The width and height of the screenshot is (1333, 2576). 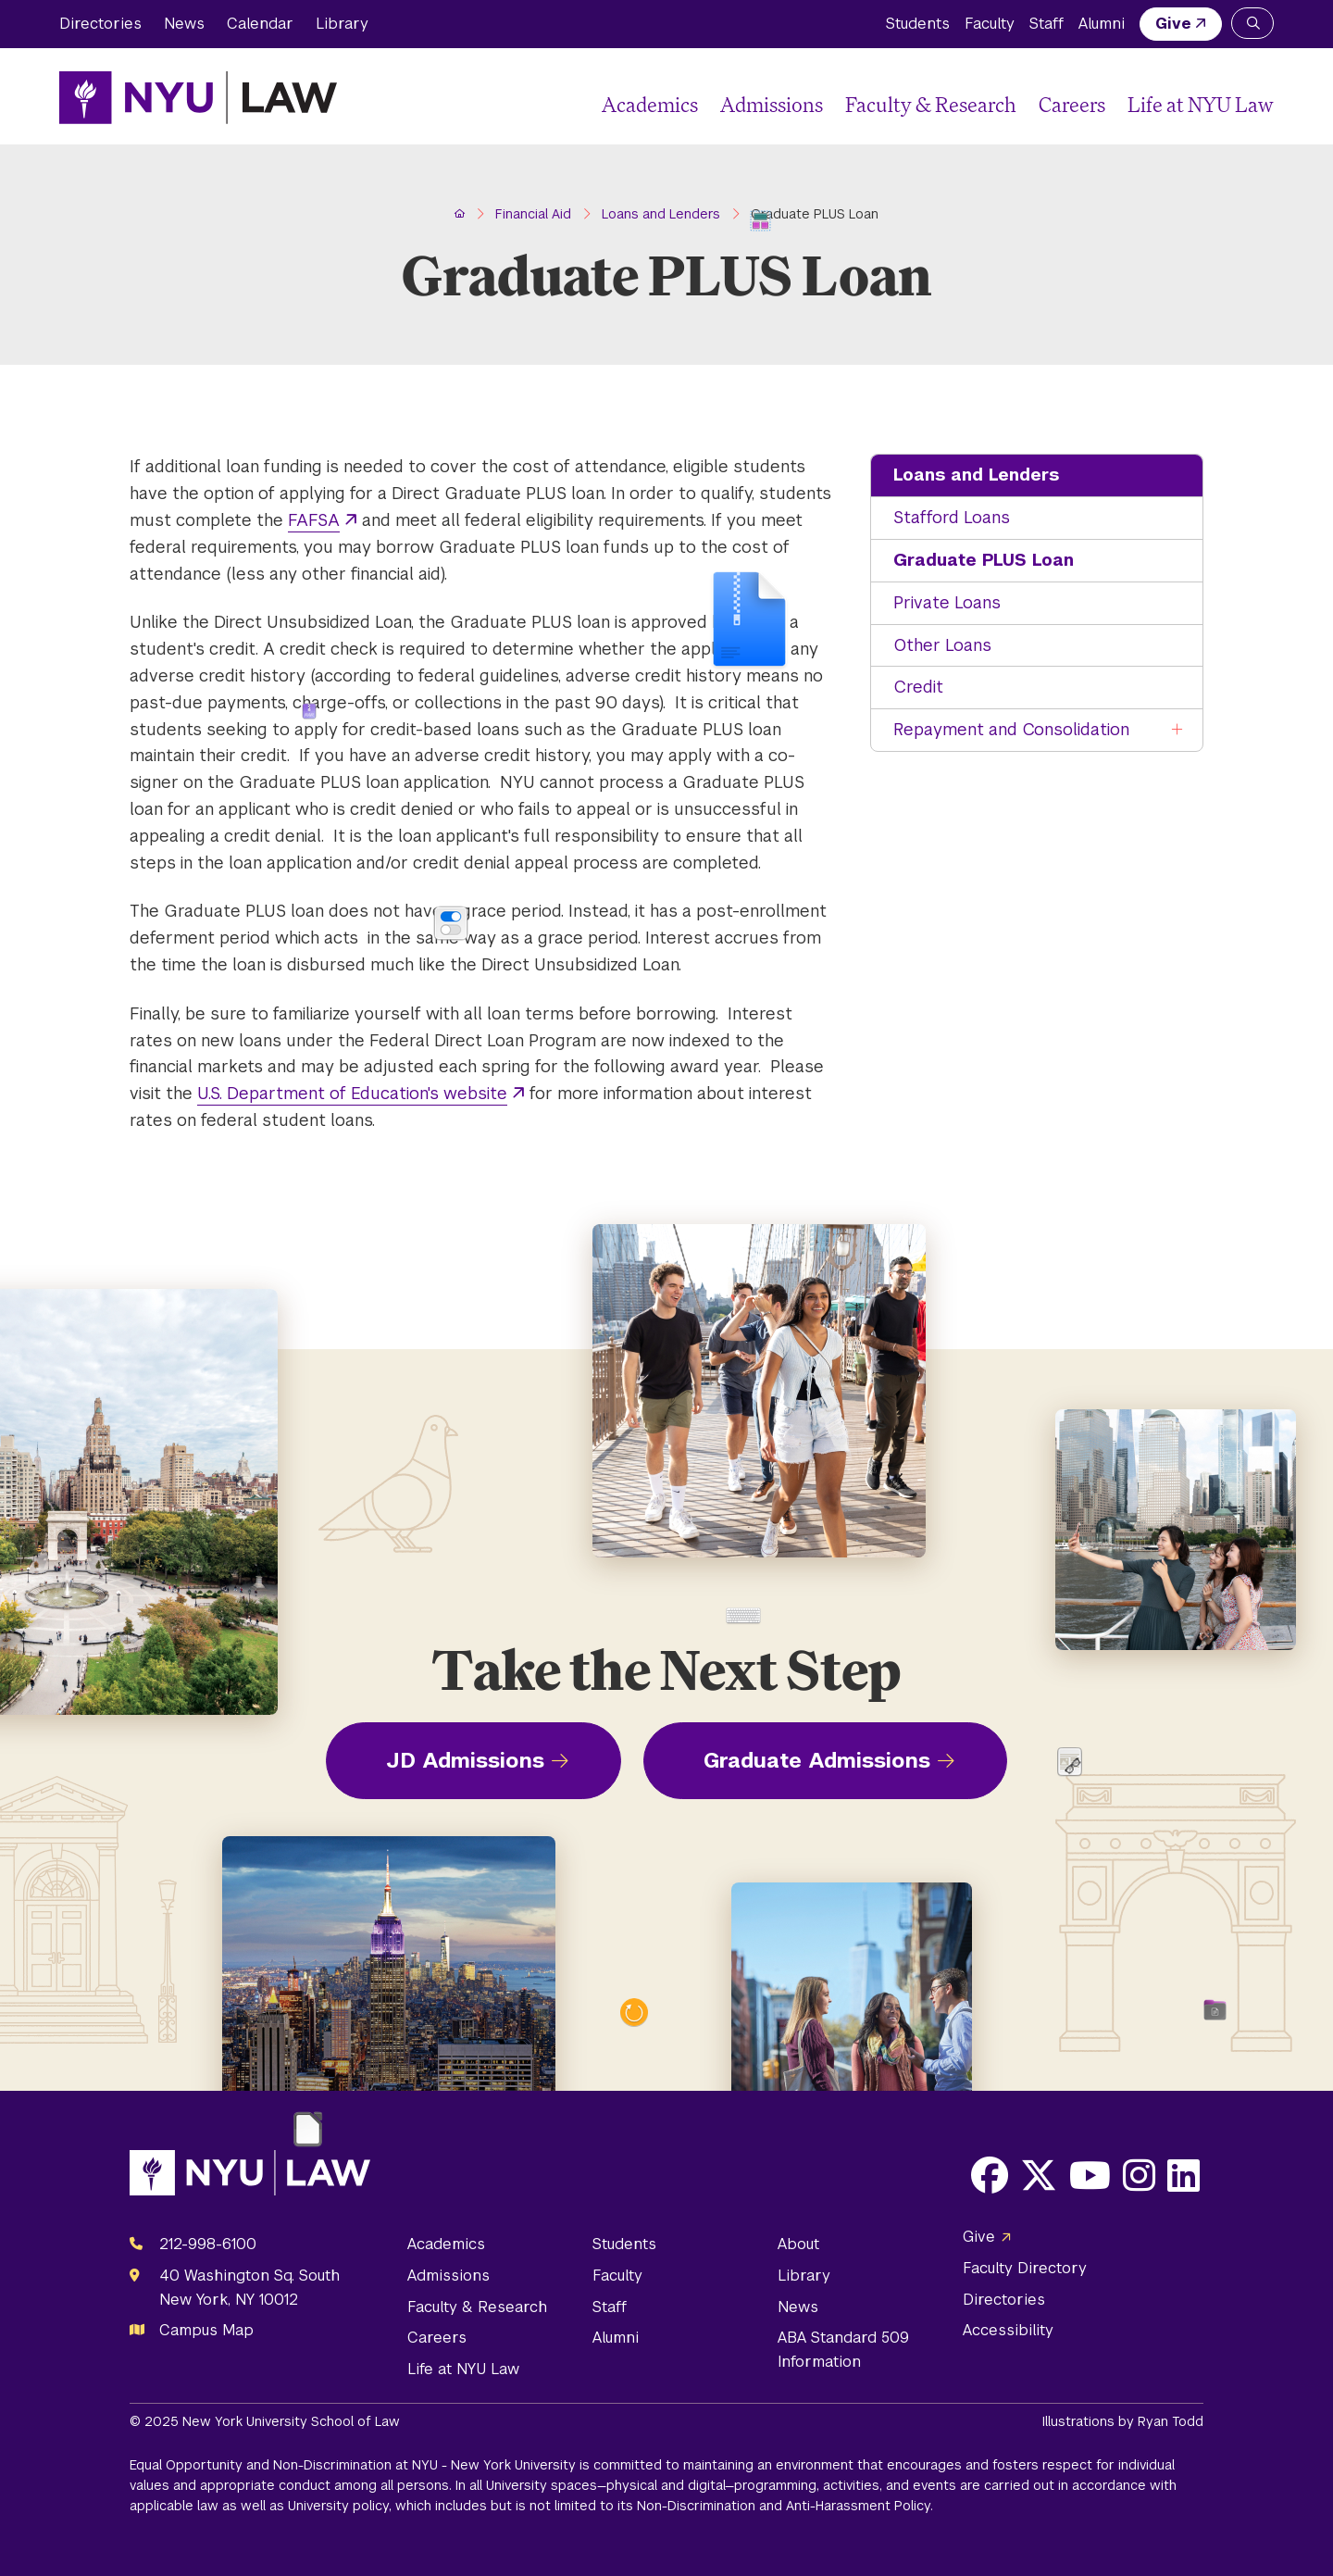 What do you see at coordinates (1069, 1761) in the screenshot?
I see `open the documents app` at bounding box center [1069, 1761].